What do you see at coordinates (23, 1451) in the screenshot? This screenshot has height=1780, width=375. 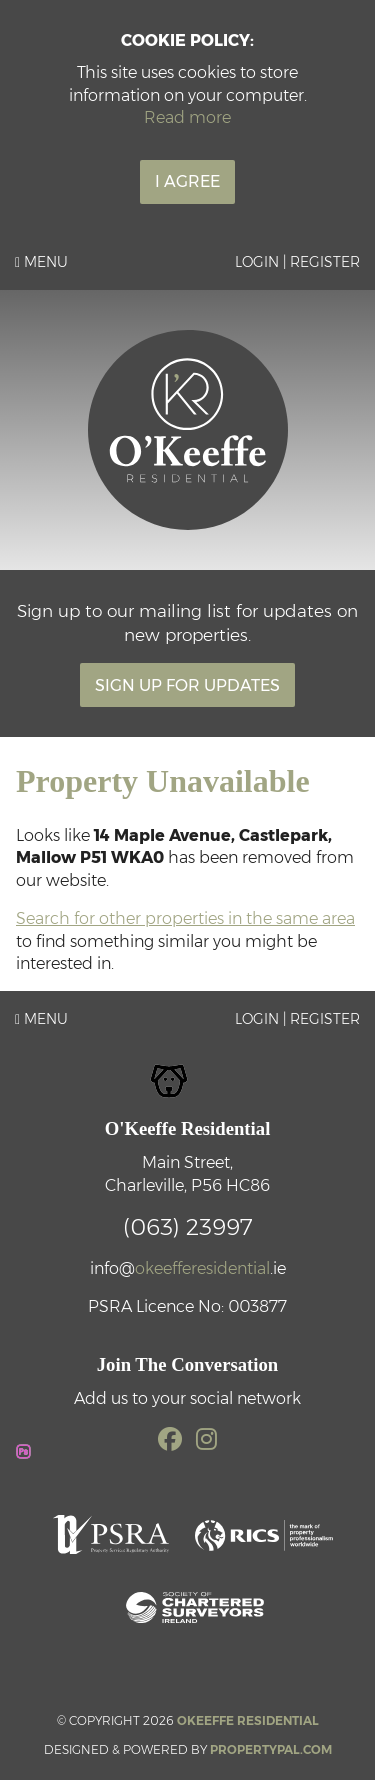 I see `open Adobe Photoshop` at bounding box center [23, 1451].